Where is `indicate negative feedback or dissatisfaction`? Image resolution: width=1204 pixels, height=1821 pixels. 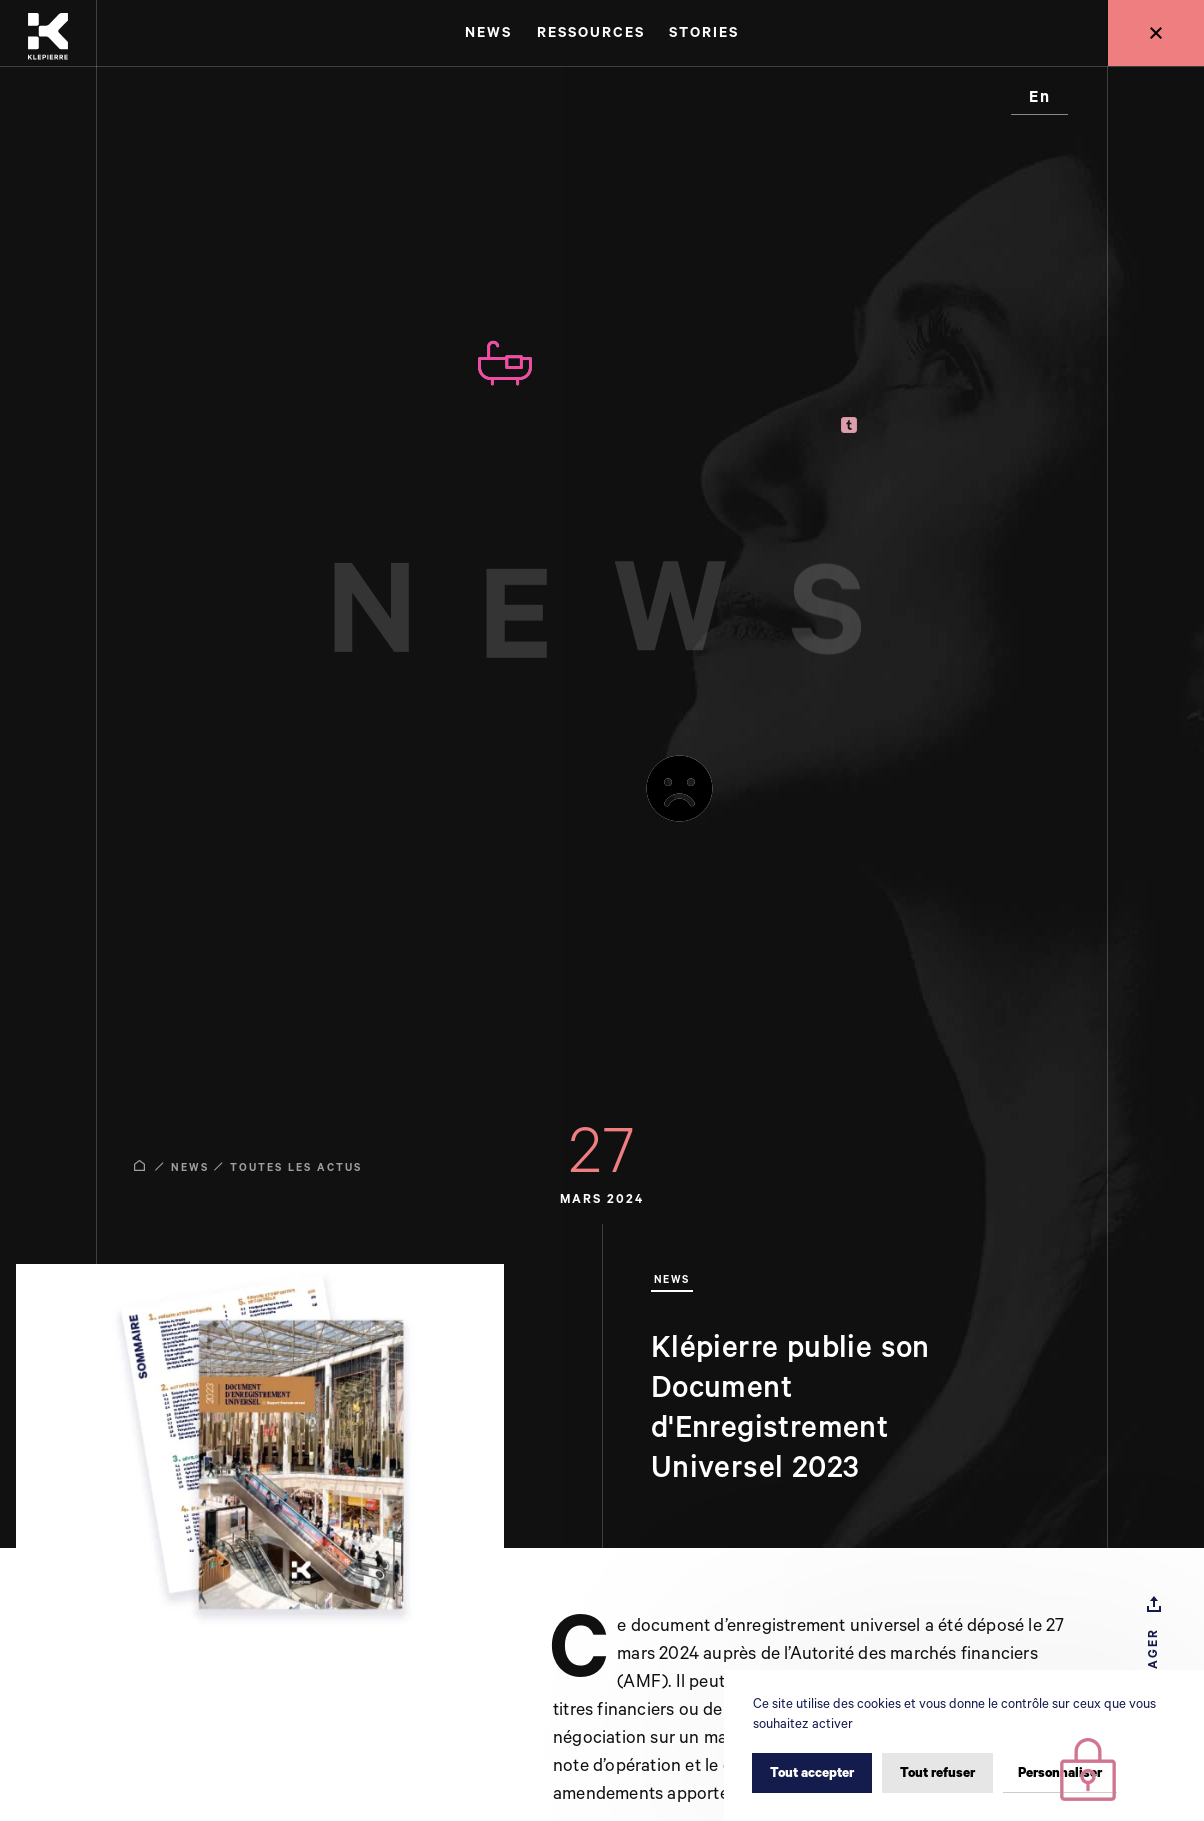 indicate negative feedback or dissatisfaction is located at coordinates (679, 788).